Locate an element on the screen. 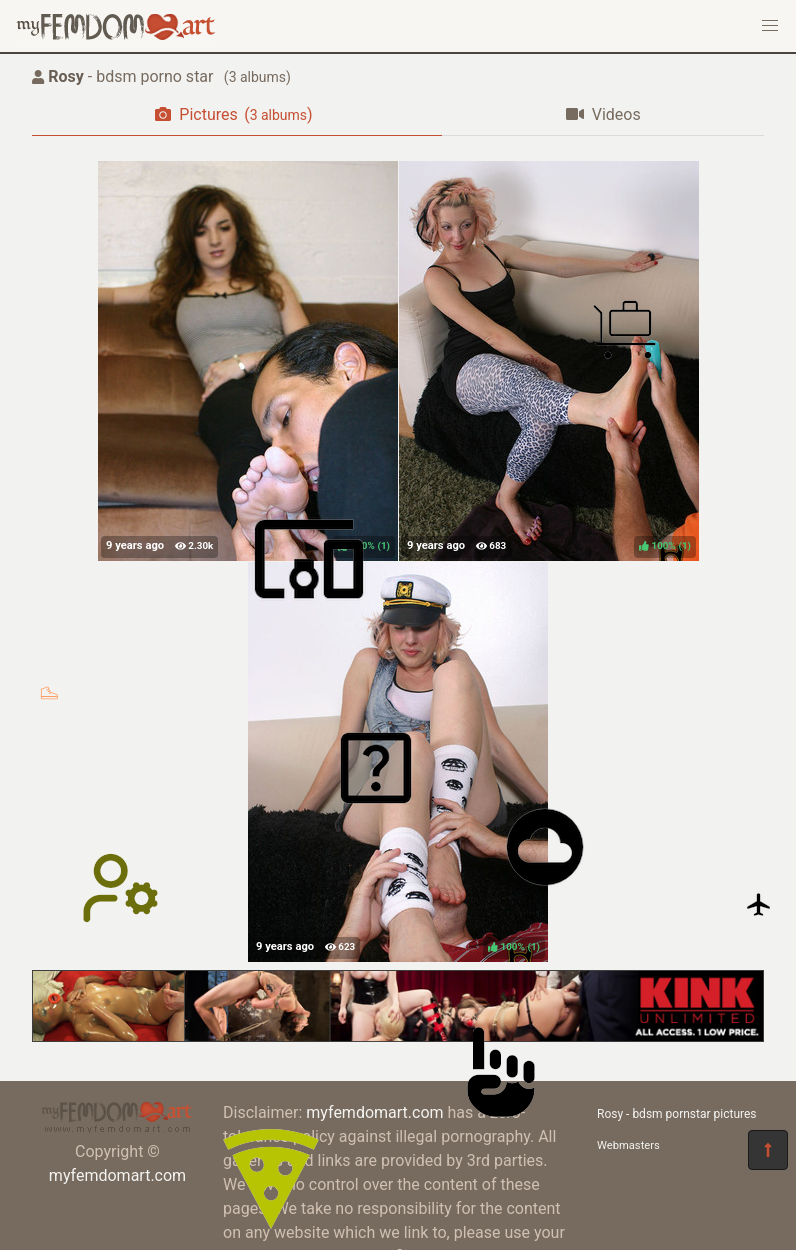 The height and width of the screenshot is (1250, 796). access luggage or baggage services is located at coordinates (623, 328).